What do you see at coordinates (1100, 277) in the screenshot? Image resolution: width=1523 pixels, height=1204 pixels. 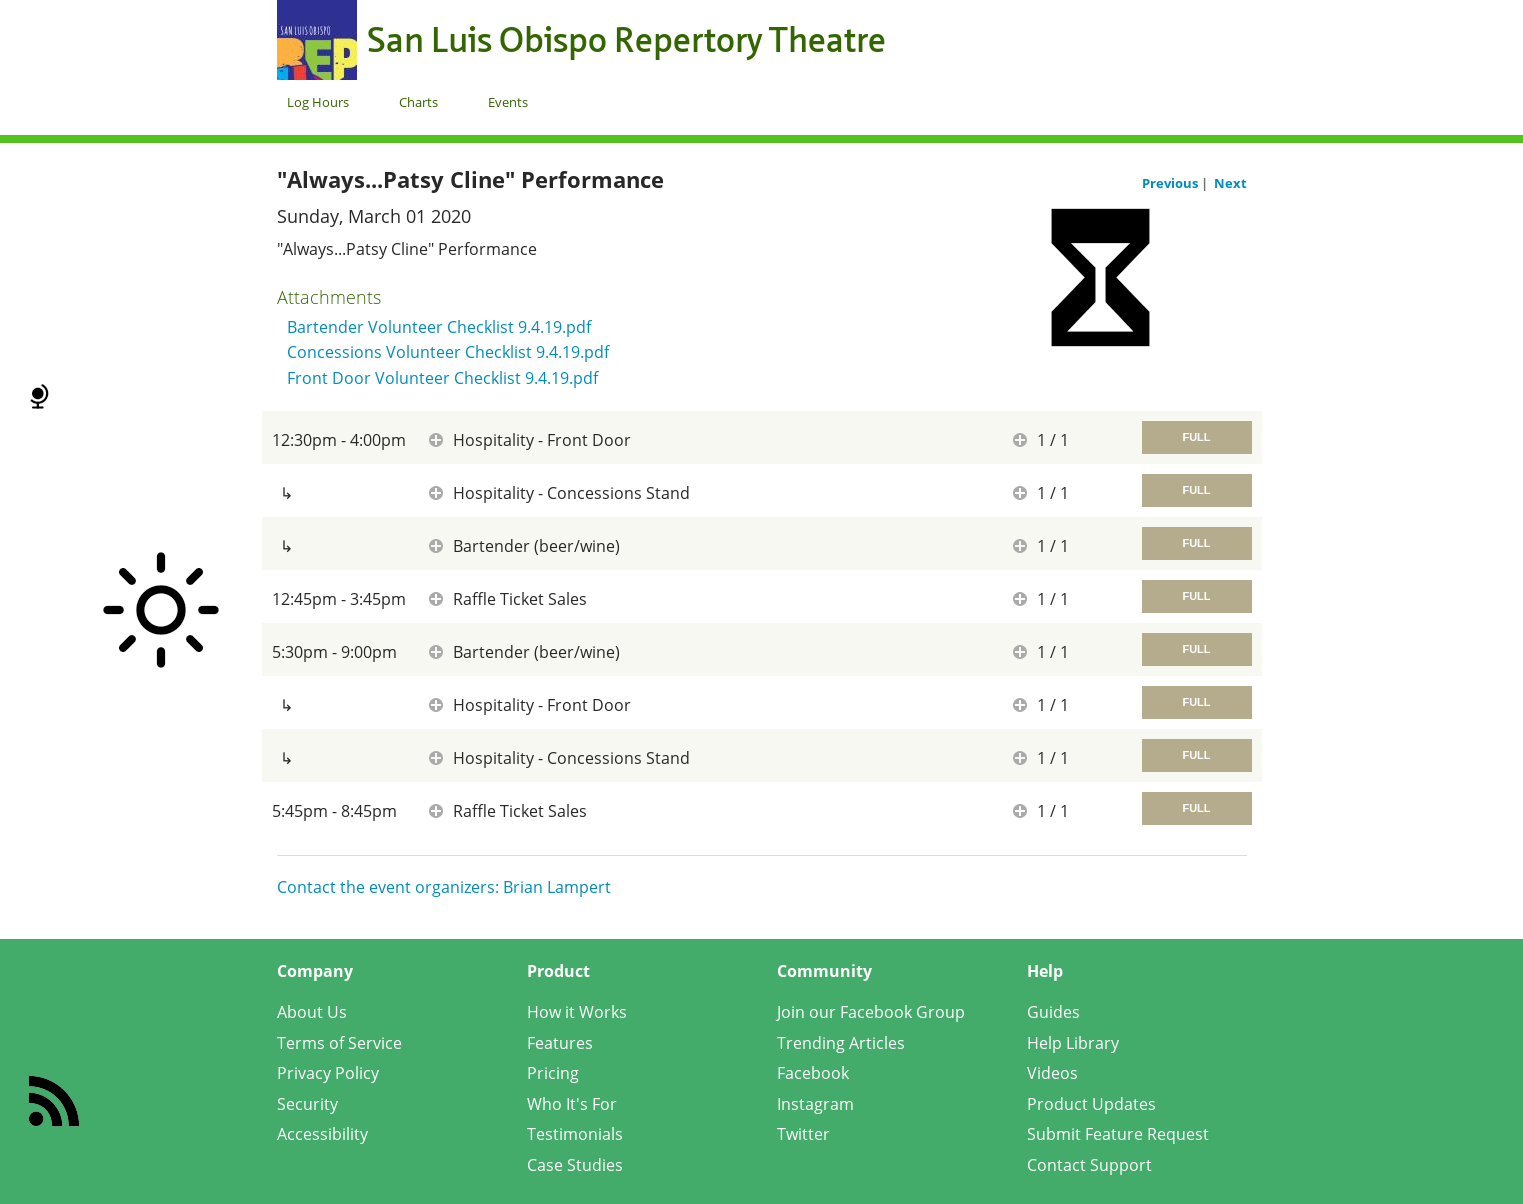 I see `indicates a process is in progress or loading` at bounding box center [1100, 277].